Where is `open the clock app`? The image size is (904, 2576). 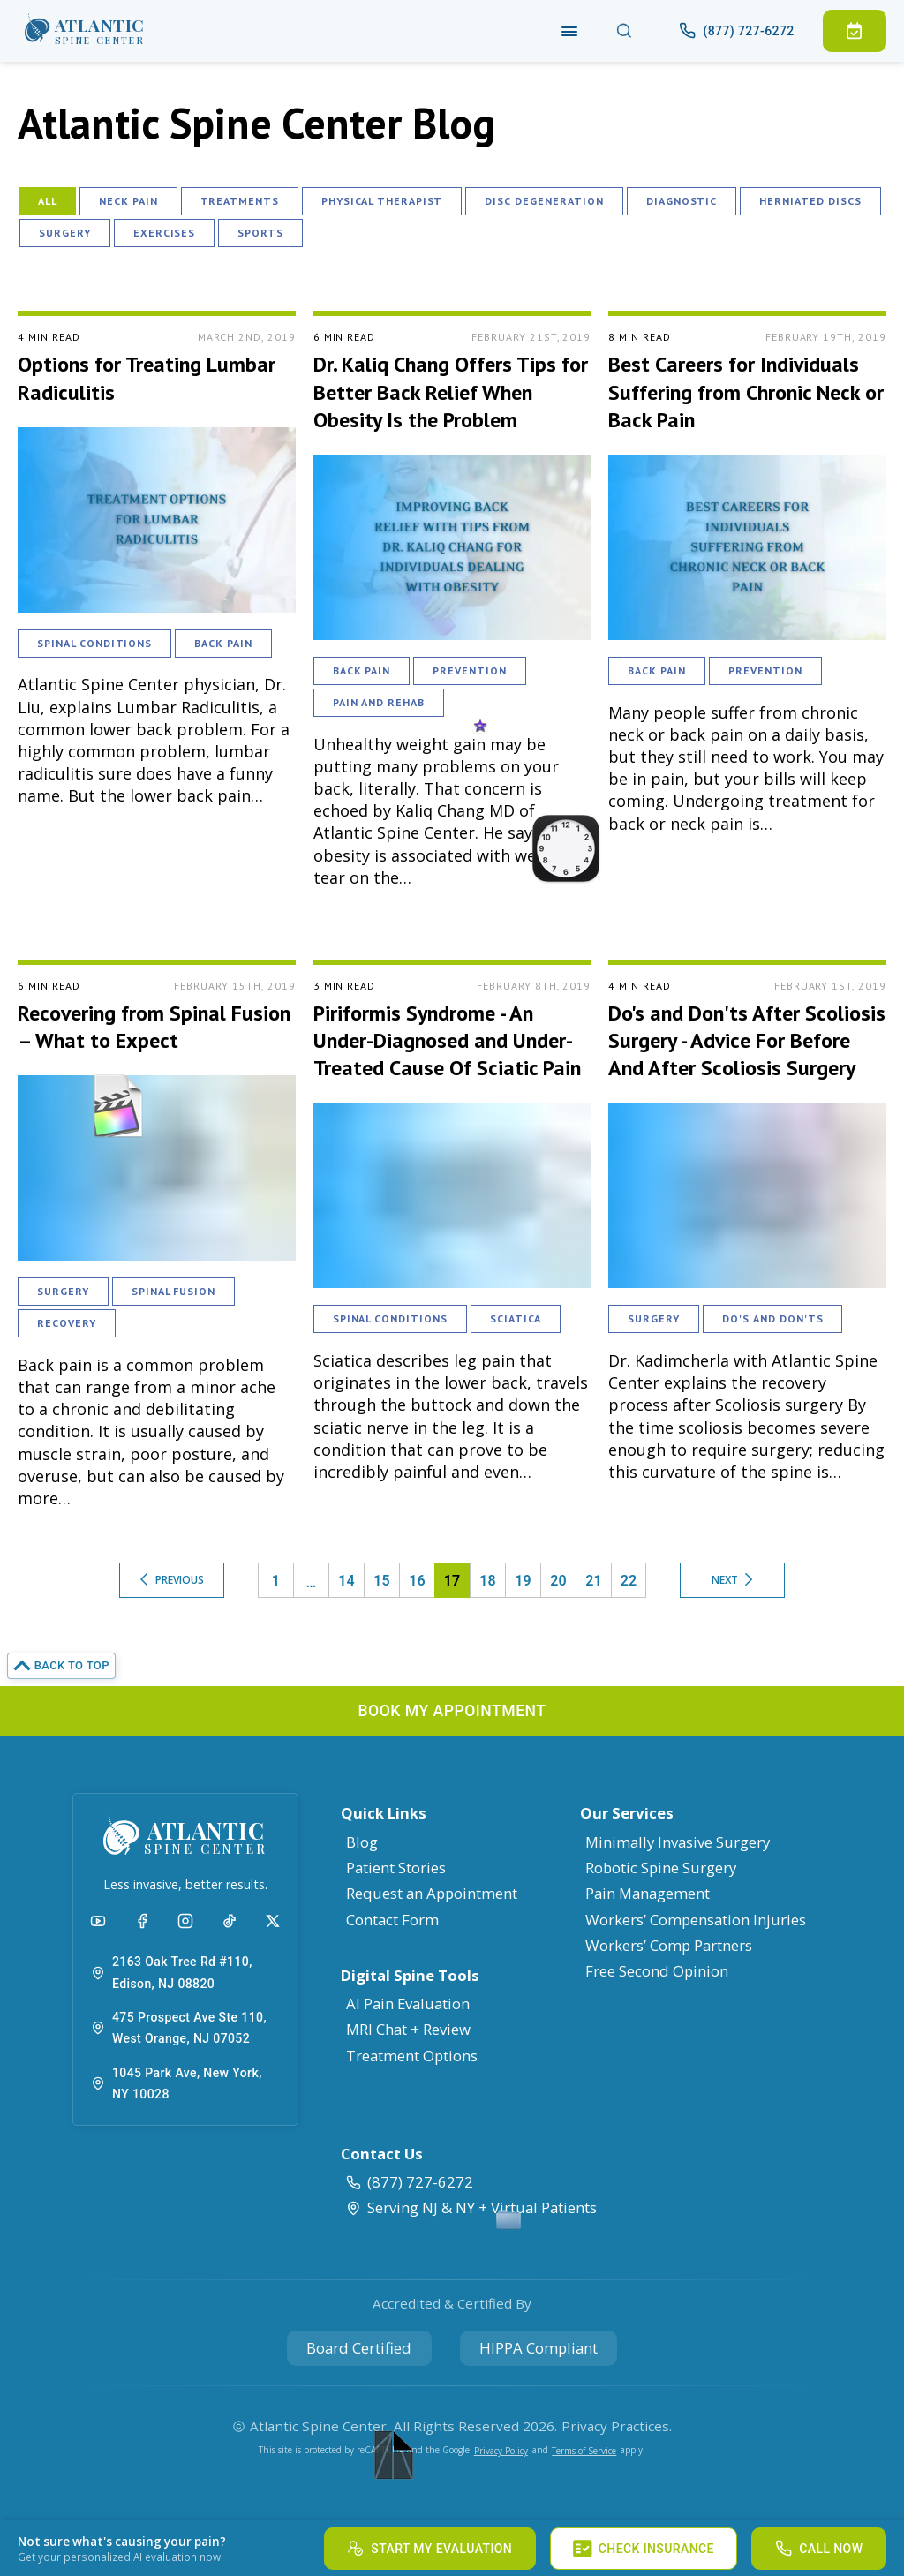
open the clock app is located at coordinates (566, 848).